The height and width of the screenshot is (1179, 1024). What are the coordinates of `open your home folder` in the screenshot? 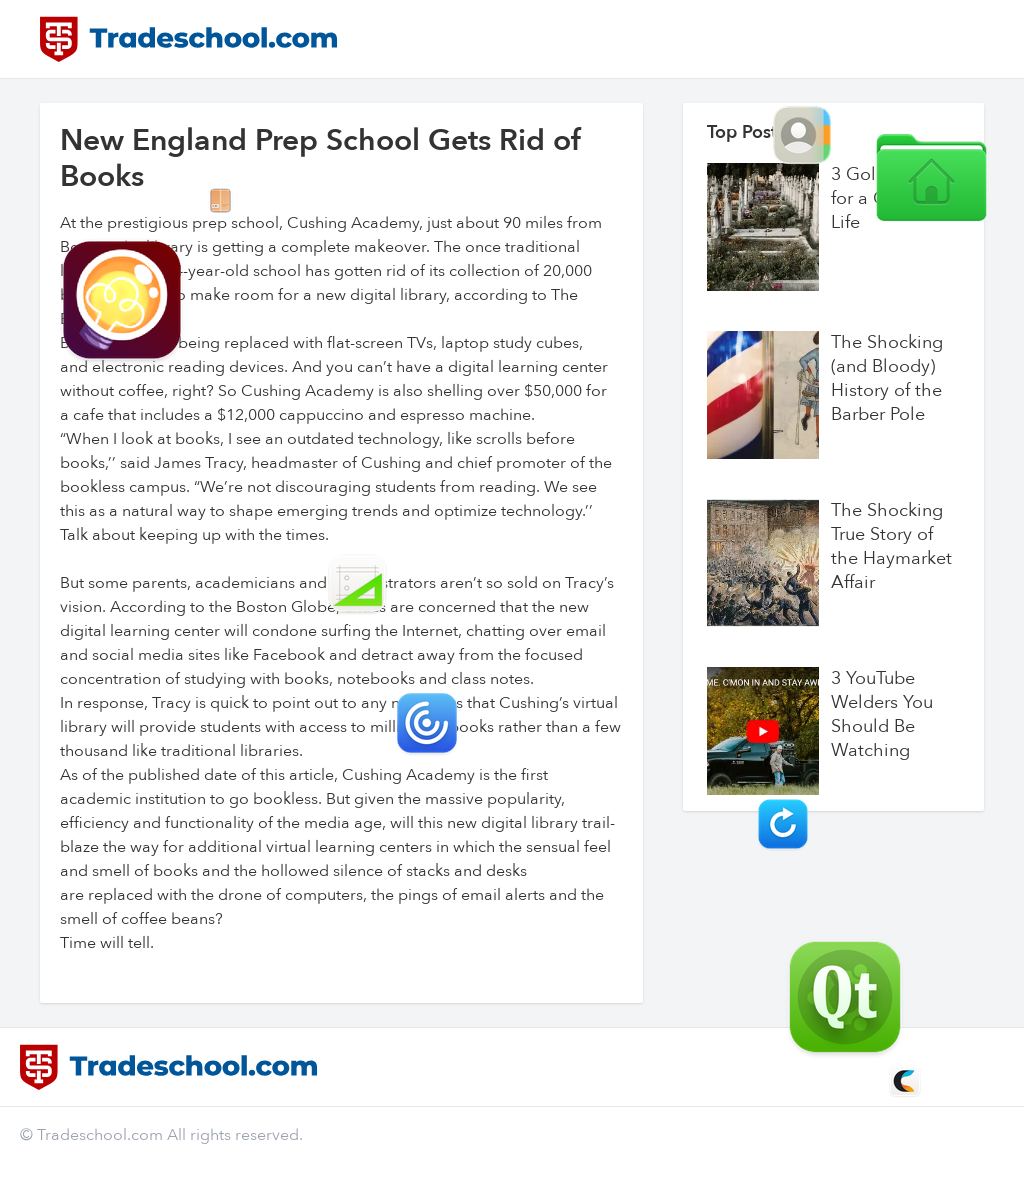 It's located at (931, 177).